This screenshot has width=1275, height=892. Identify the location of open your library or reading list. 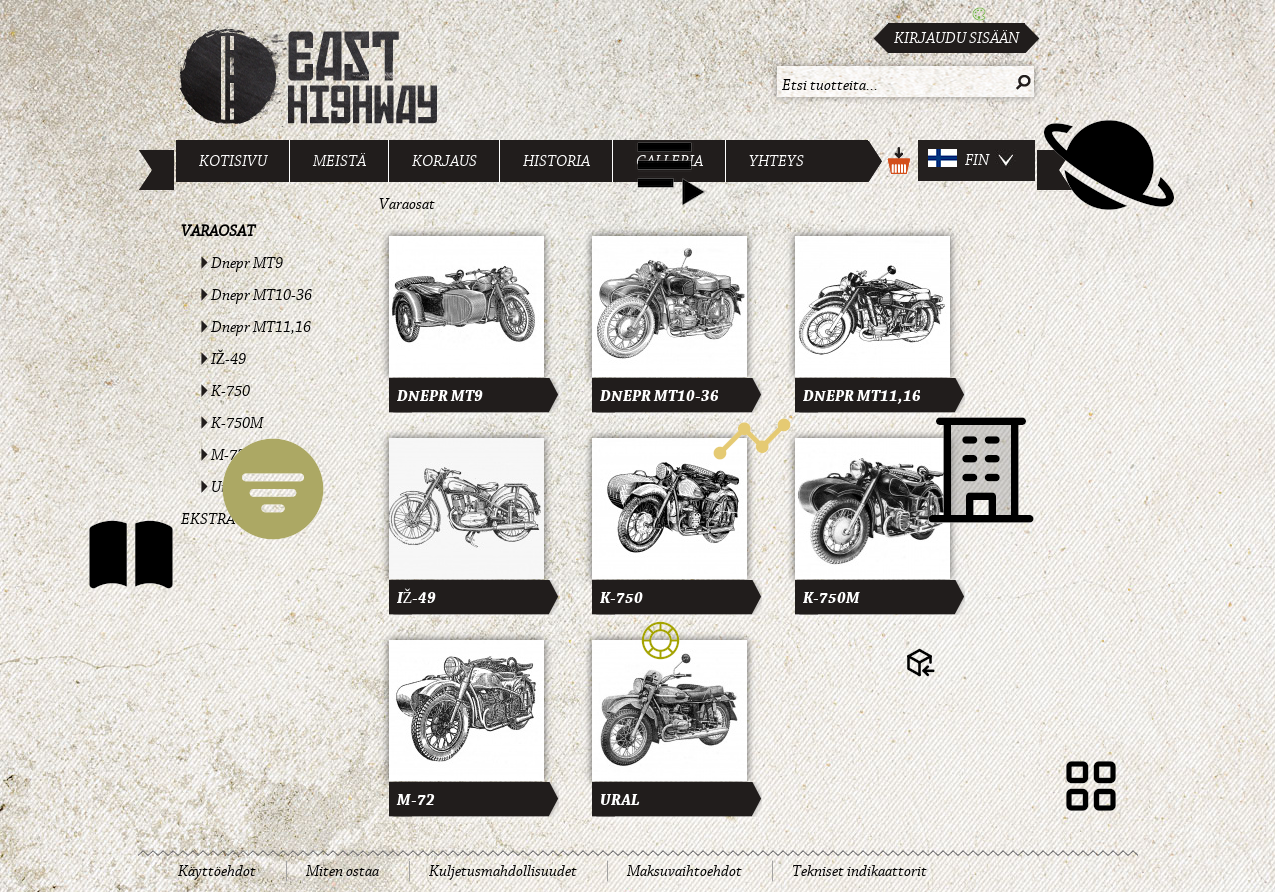
(131, 555).